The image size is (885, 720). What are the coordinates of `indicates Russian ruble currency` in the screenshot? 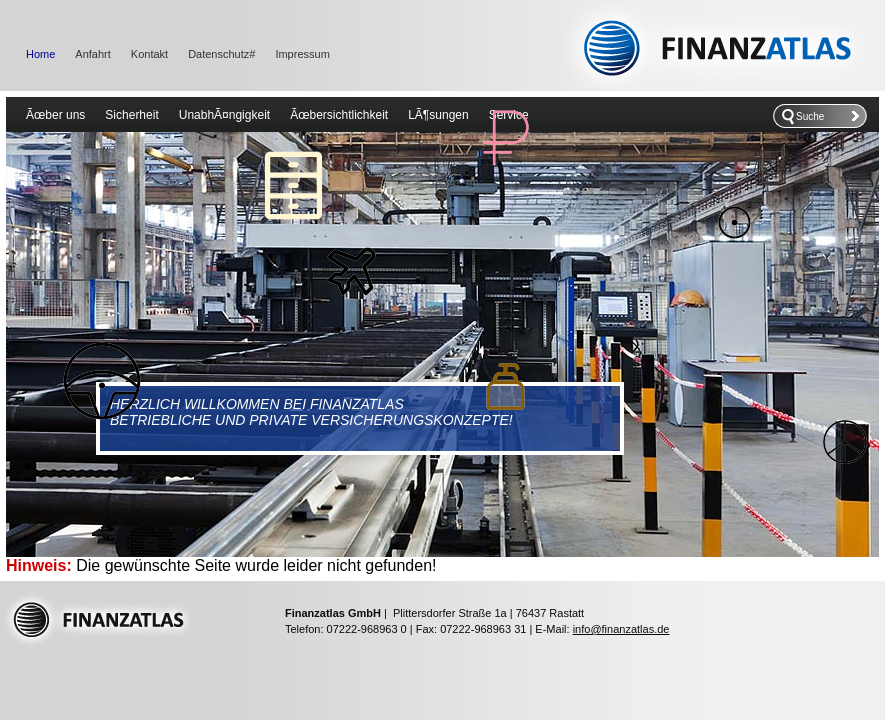 It's located at (506, 138).